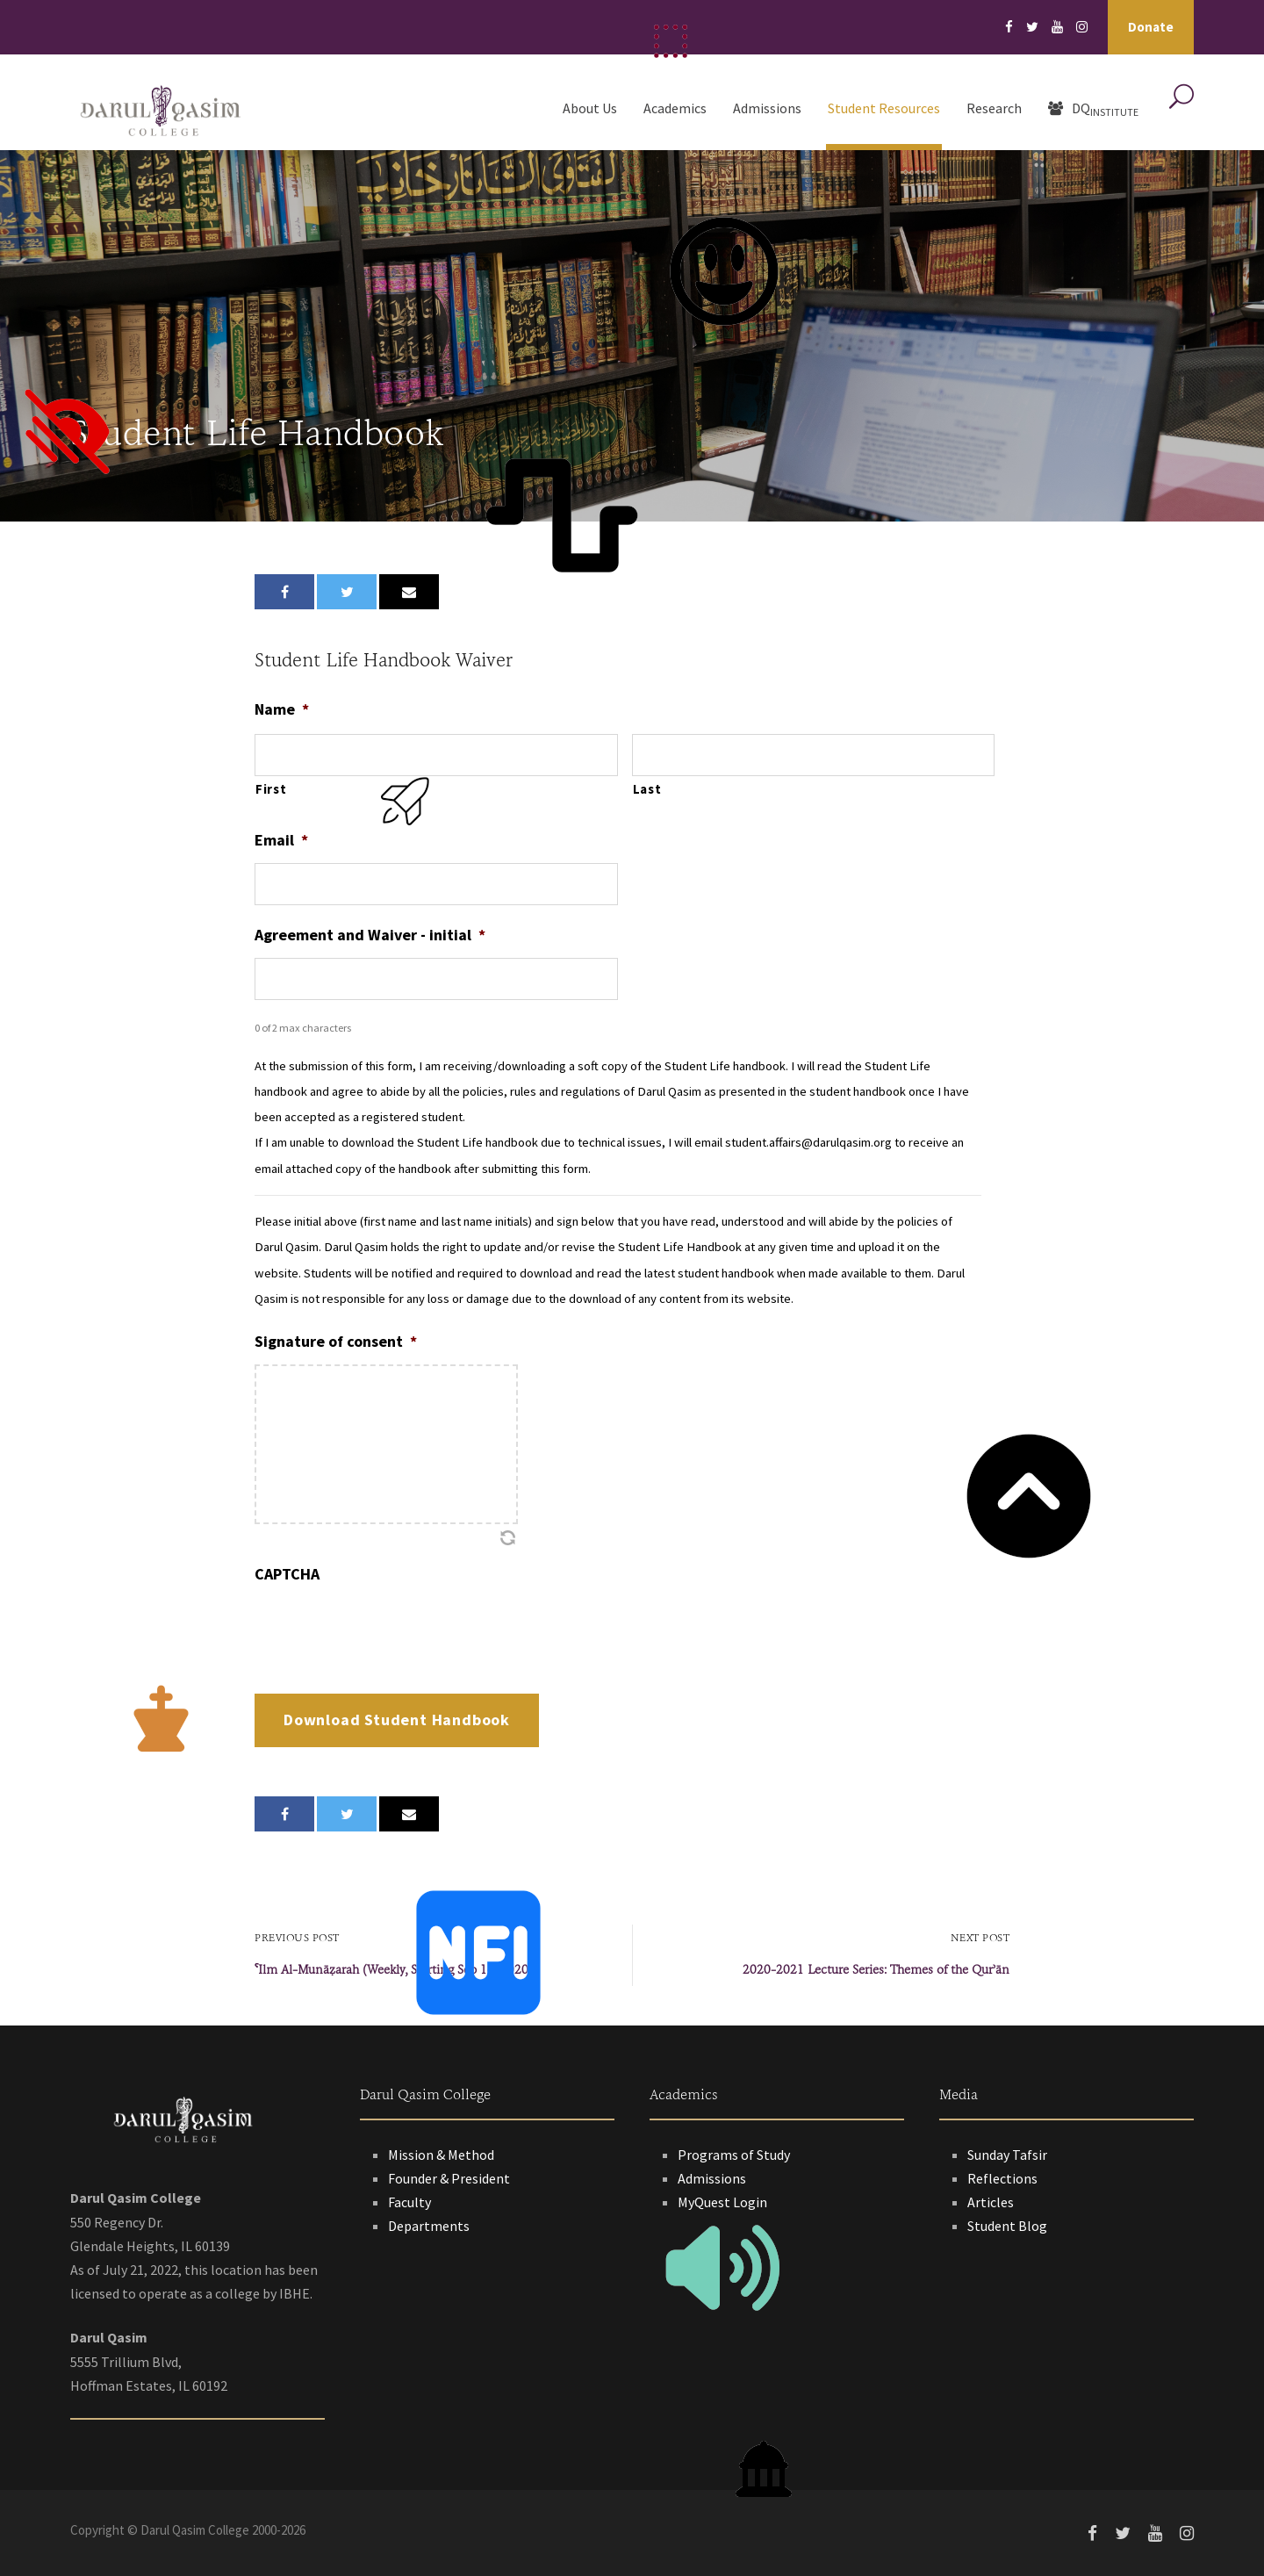 Image resolution: width=1264 pixels, height=2576 pixels. I want to click on view government or civic services, so click(764, 2469).